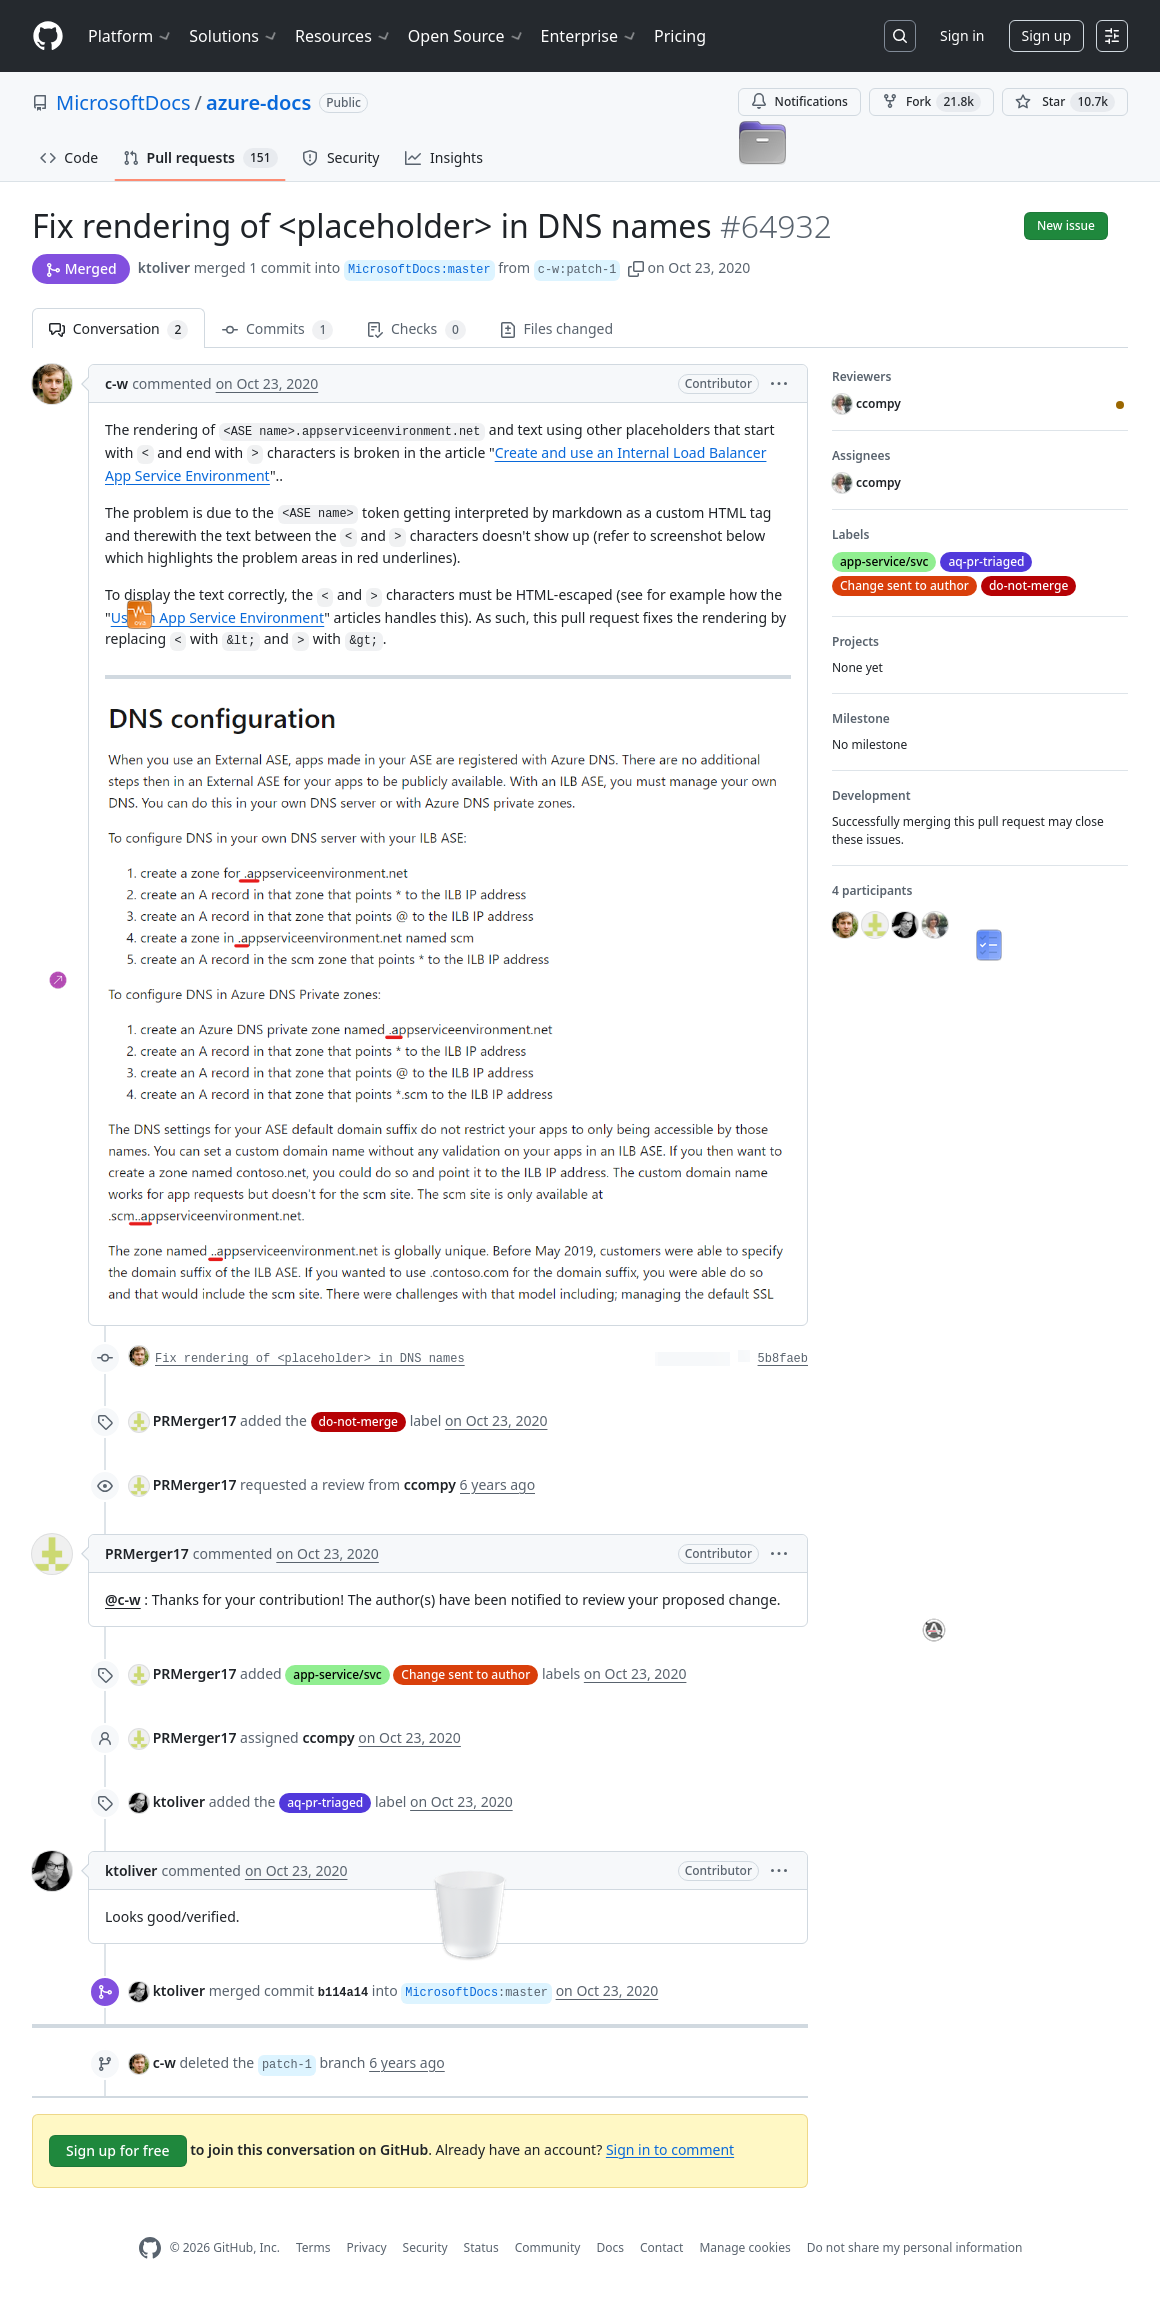  What do you see at coordinates (989, 945) in the screenshot?
I see `open your to-do list app` at bounding box center [989, 945].